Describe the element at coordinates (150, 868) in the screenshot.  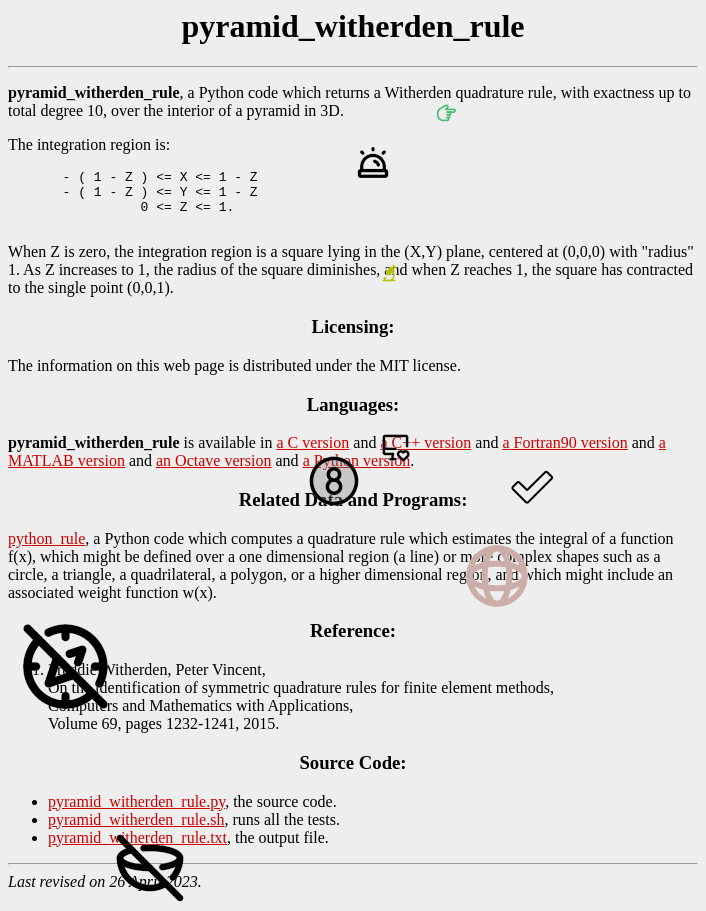
I see `3D rendering or hemisphere view disabled` at that location.